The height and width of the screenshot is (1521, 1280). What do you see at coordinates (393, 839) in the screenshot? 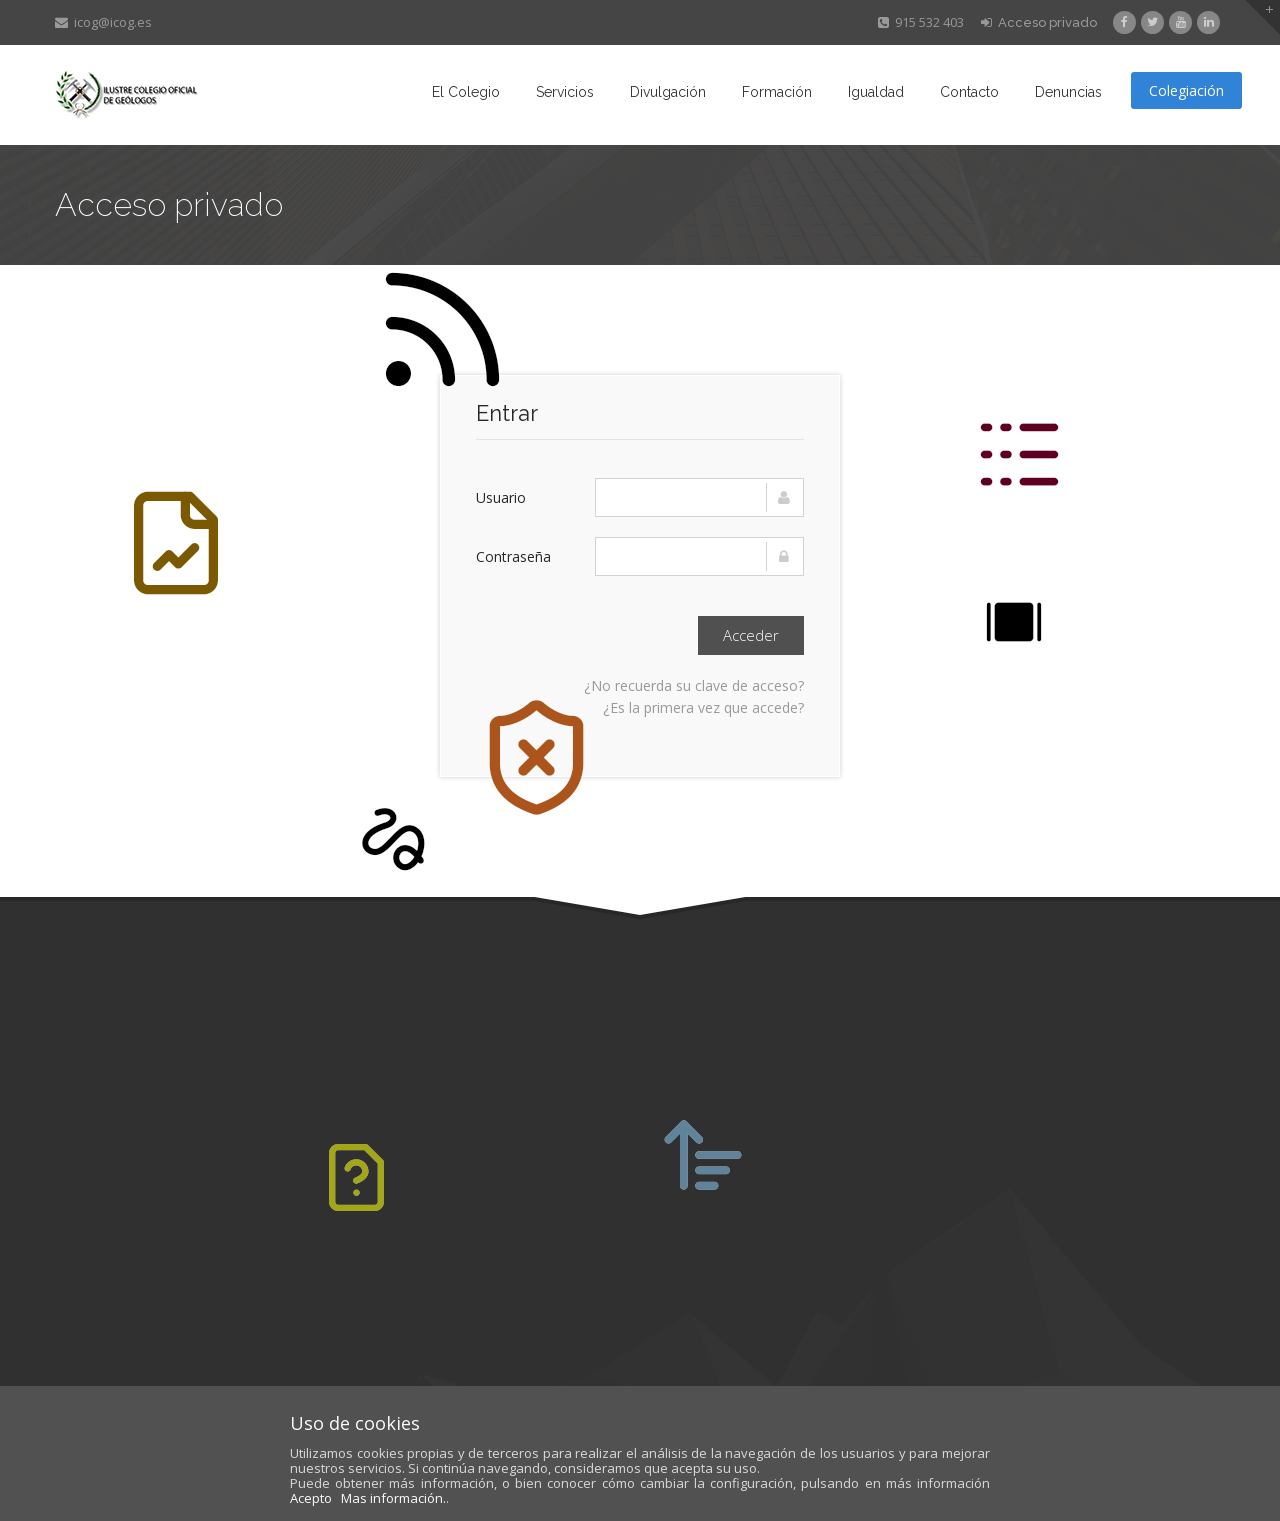
I see `decorative squiggle or flourish element` at bounding box center [393, 839].